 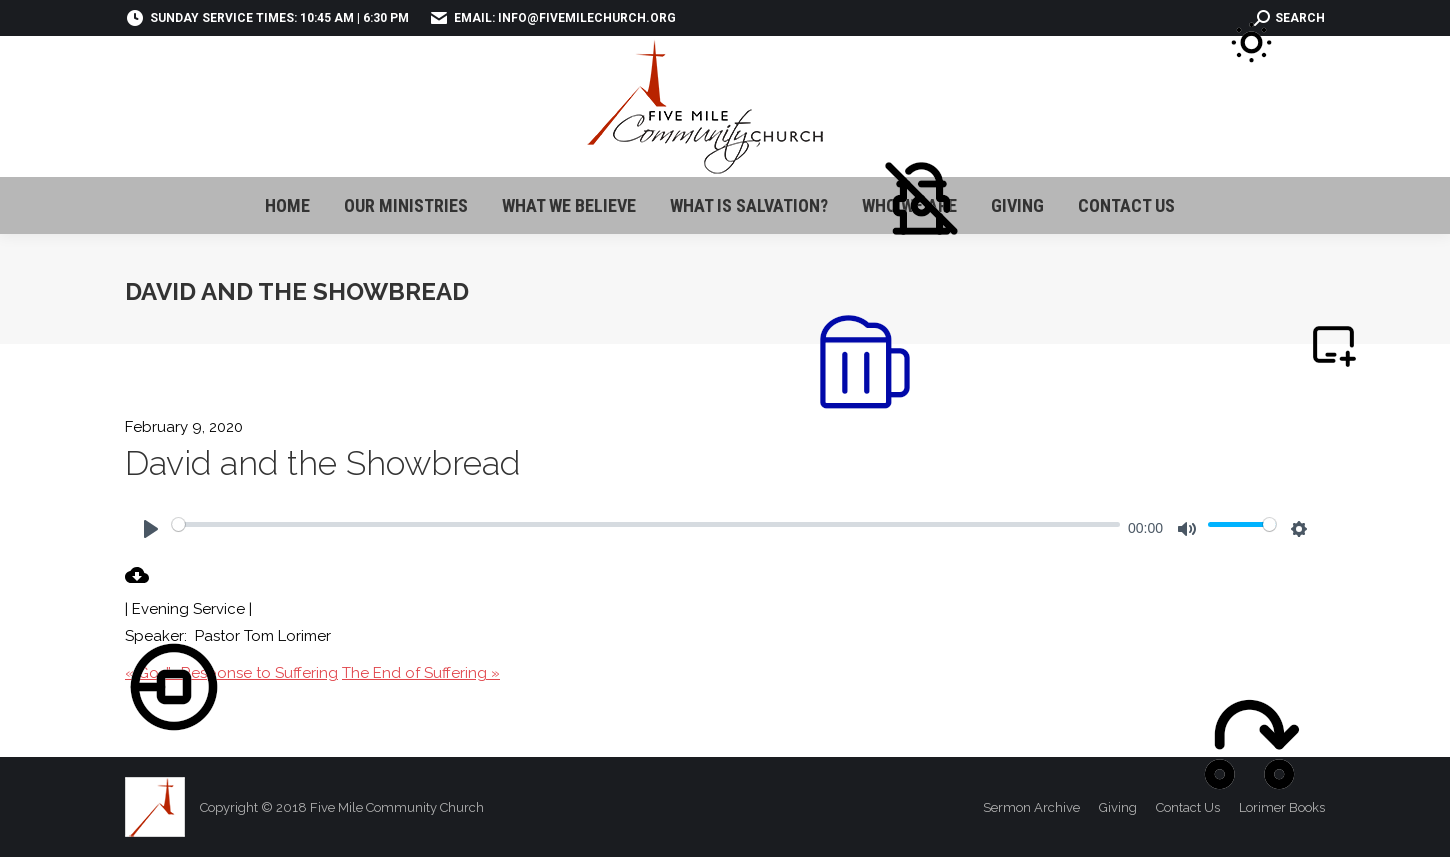 What do you see at coordinates (1251, 42) in the screenshot?
I see `reduce screen brightness` at bounding box center [1251, 42].